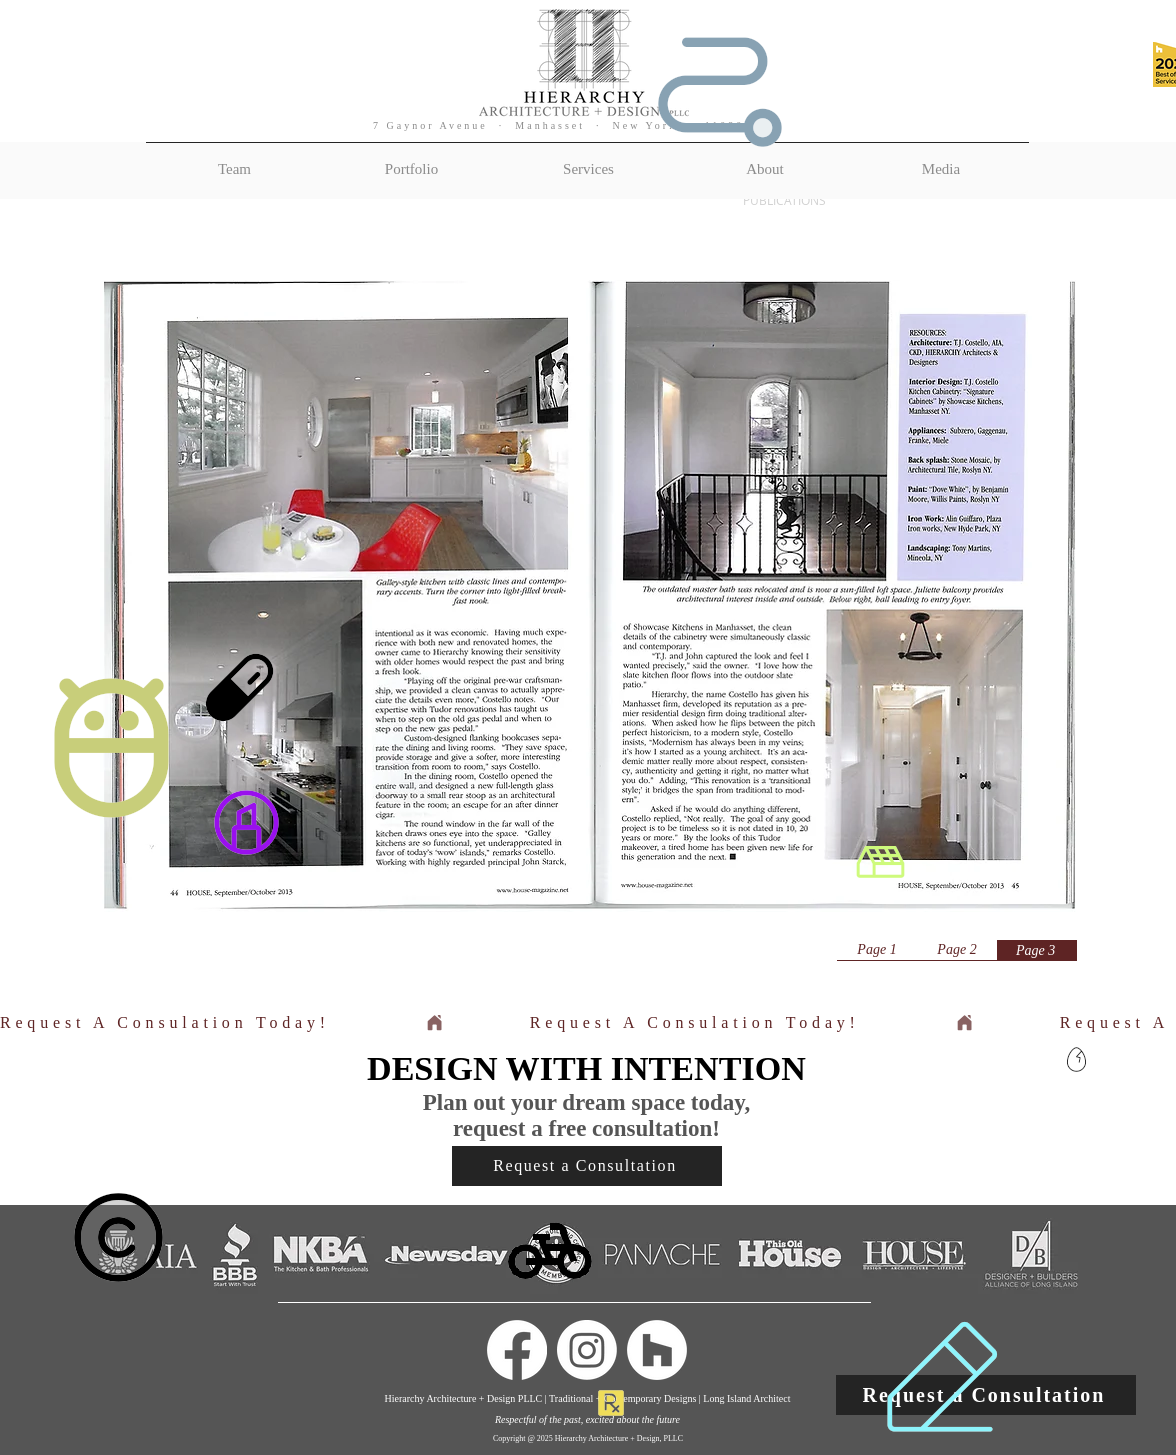  I want to click on view solar panel system status, so click(880, 863).